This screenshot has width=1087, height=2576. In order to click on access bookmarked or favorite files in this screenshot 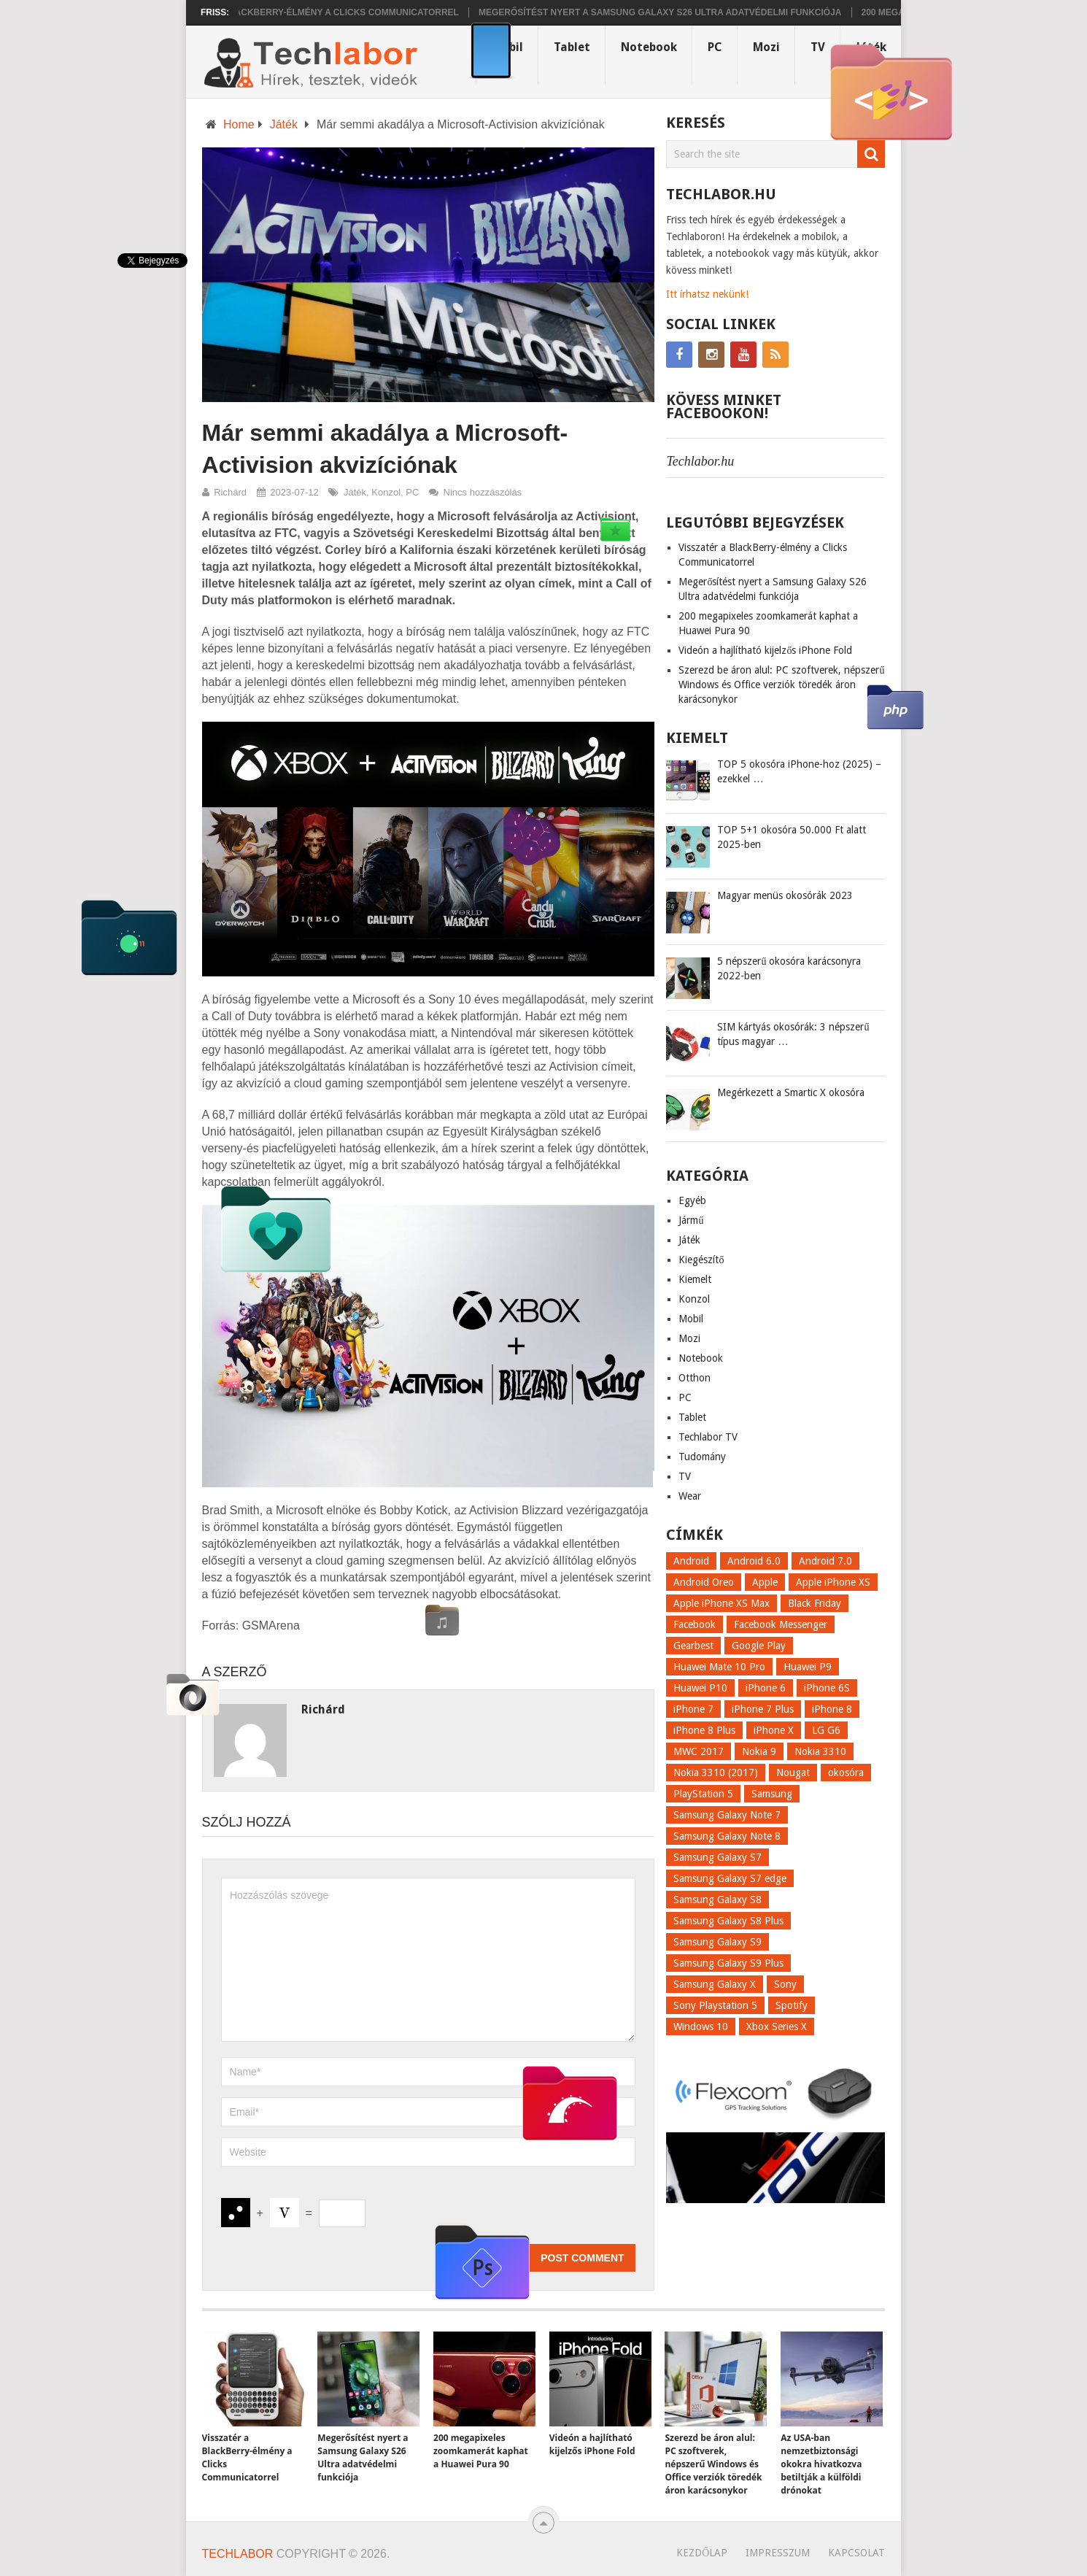, I will do `click(615, 529)`.